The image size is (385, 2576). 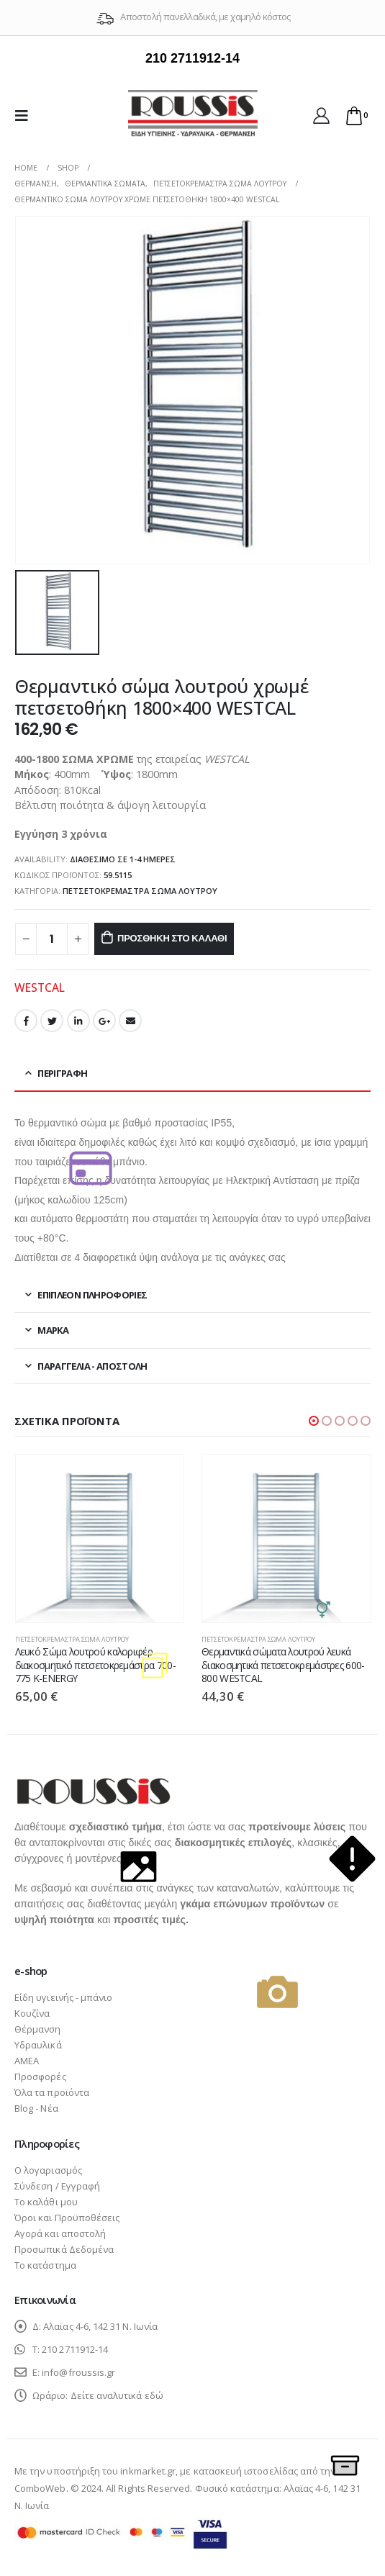 I want to click on select gender or sex options, so click(x=323, y=1609).